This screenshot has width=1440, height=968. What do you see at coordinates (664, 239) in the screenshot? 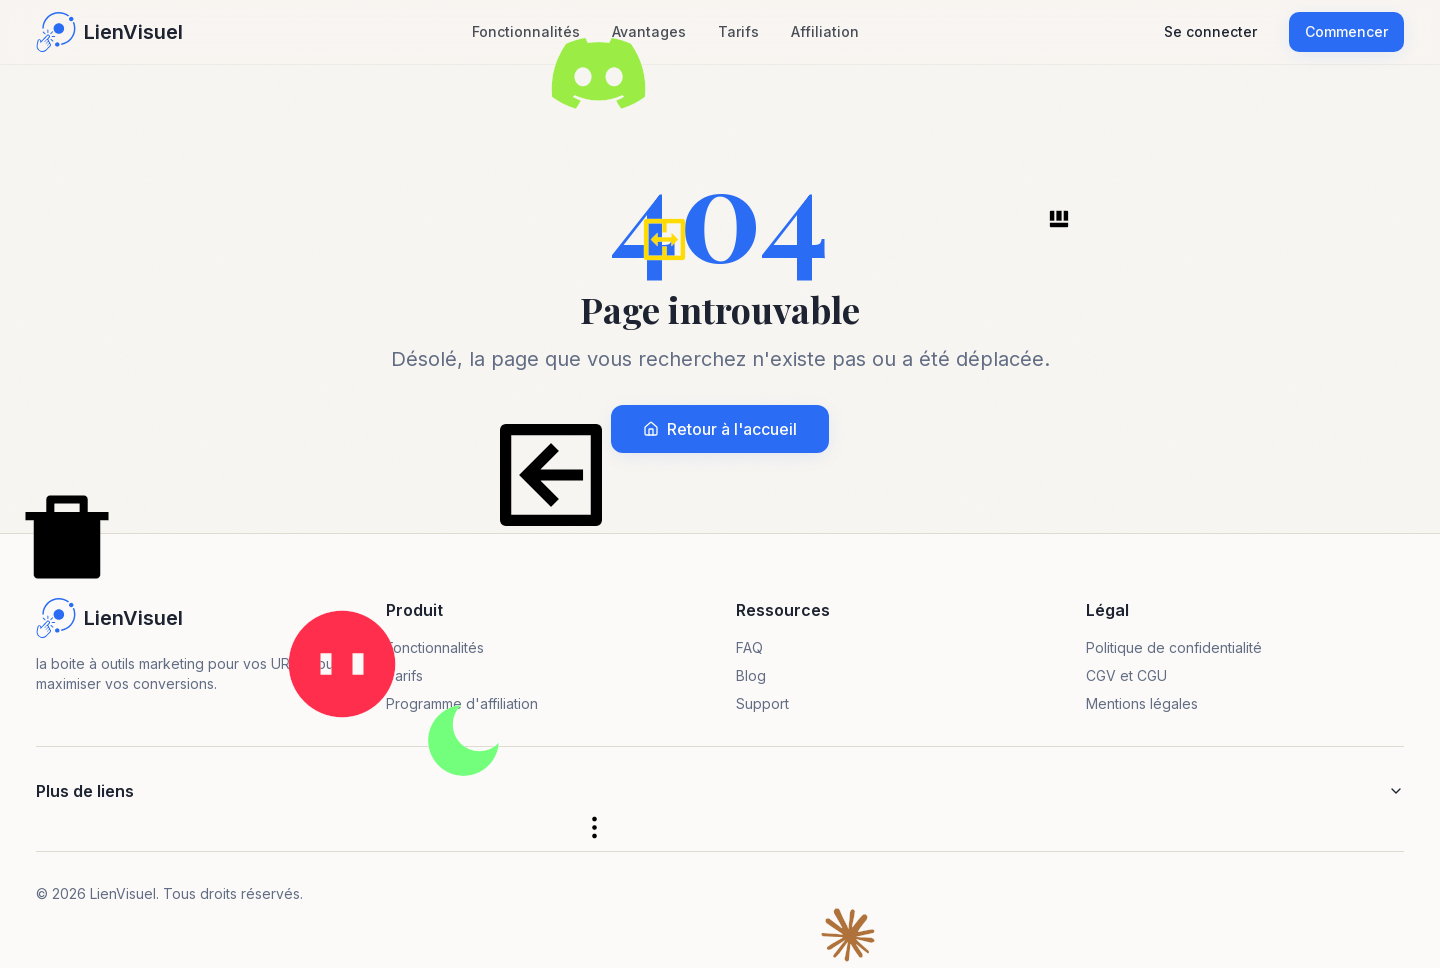
I see `split table cells horizontally` at bounding box center [664, 239].